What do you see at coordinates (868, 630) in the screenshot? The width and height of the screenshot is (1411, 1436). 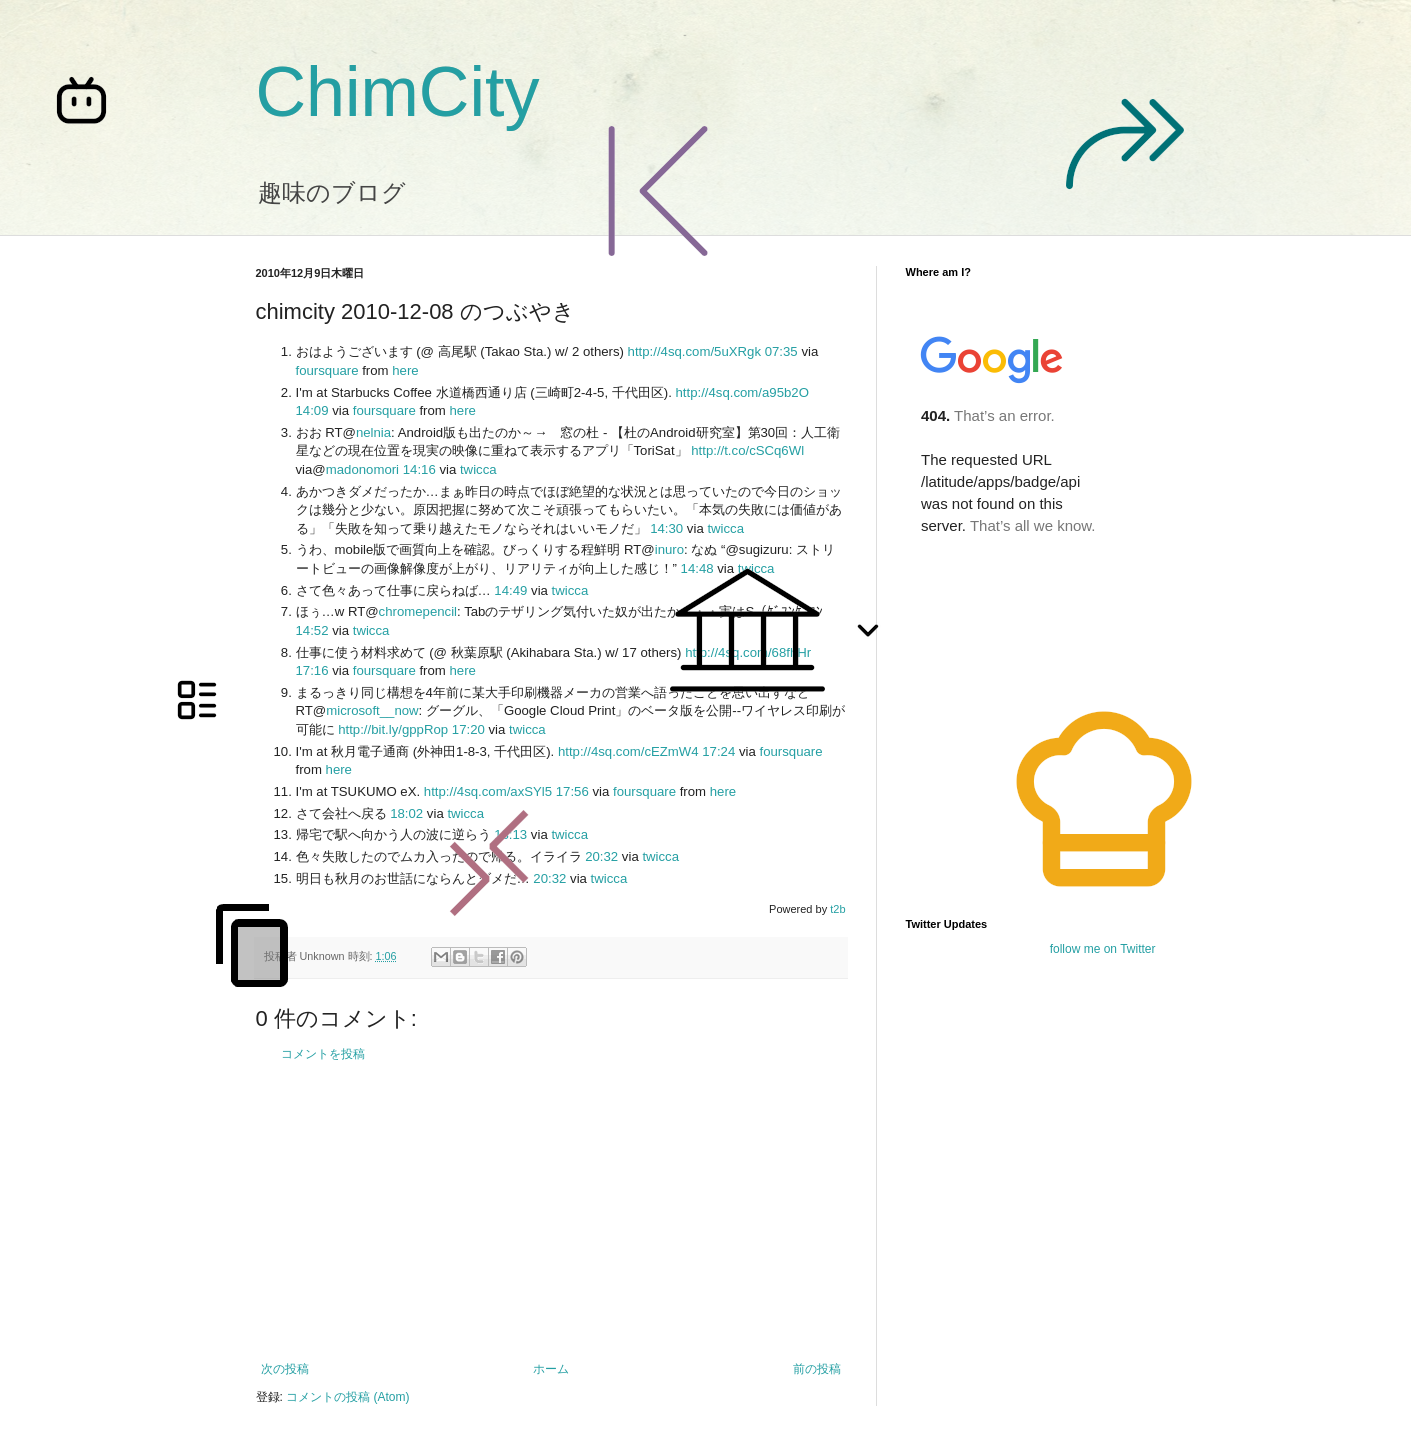 I see `expand a collapsed section or menu` at bounding box center [868, 630].